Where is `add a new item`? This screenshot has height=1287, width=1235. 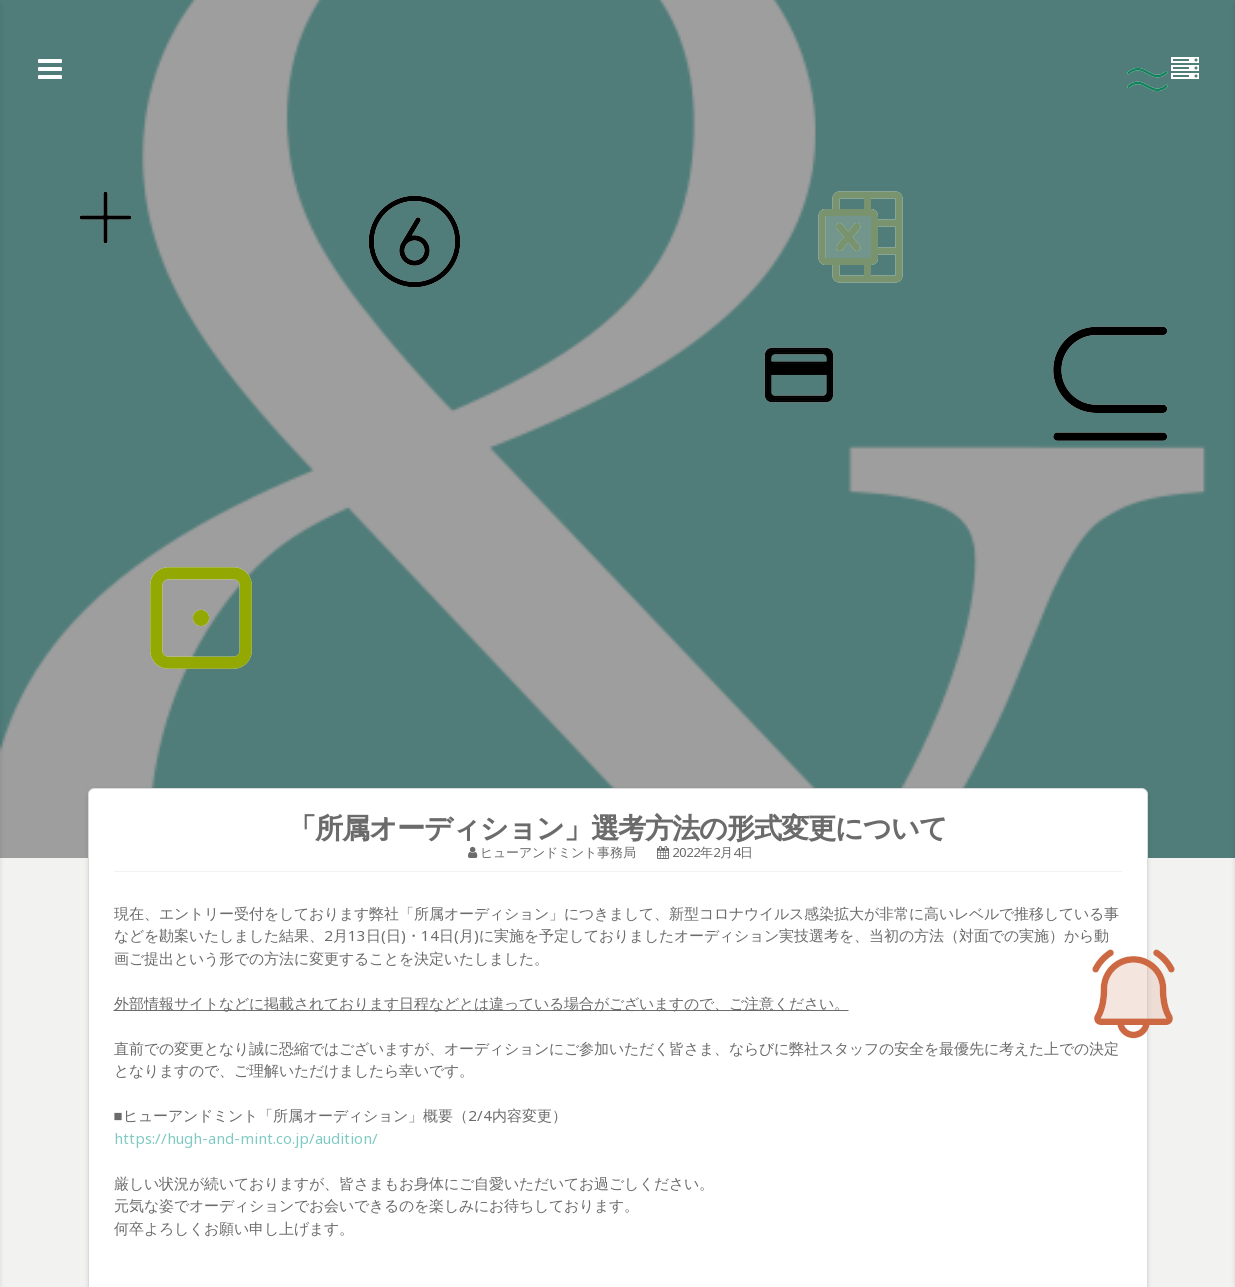 add a new item is located at coordinates (105, 217).